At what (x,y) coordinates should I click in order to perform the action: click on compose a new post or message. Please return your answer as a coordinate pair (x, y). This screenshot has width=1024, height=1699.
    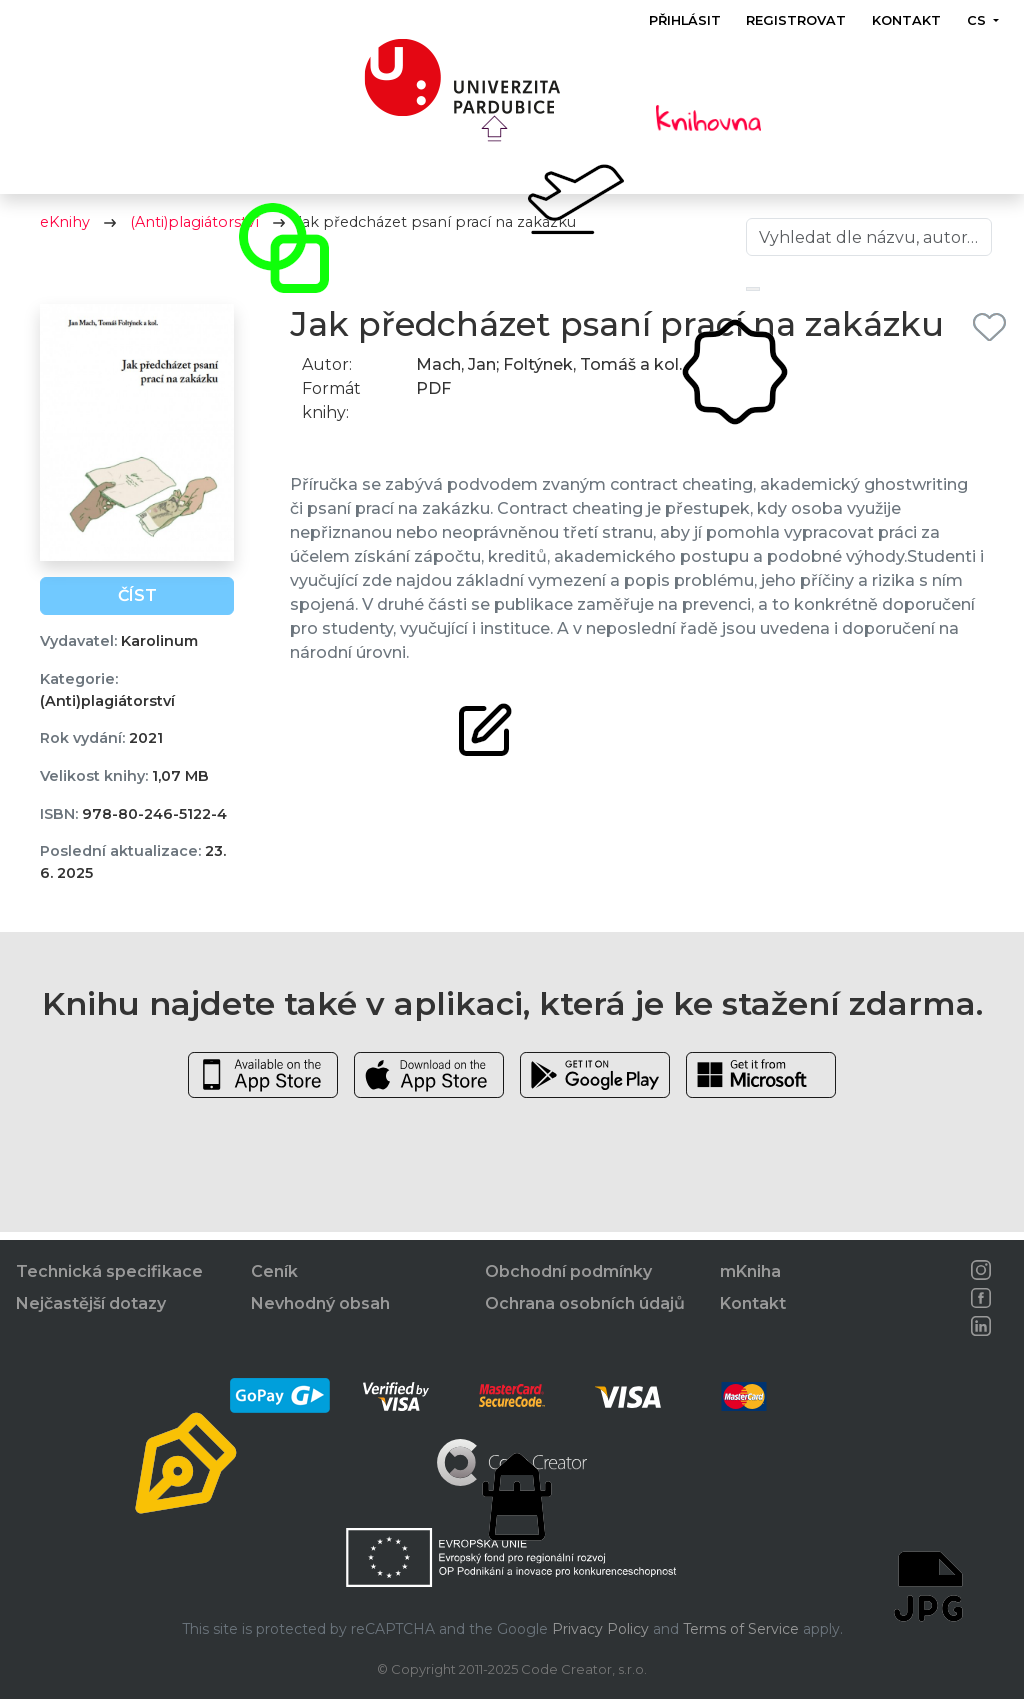
    Looking at the image, I should click on (484, 731).